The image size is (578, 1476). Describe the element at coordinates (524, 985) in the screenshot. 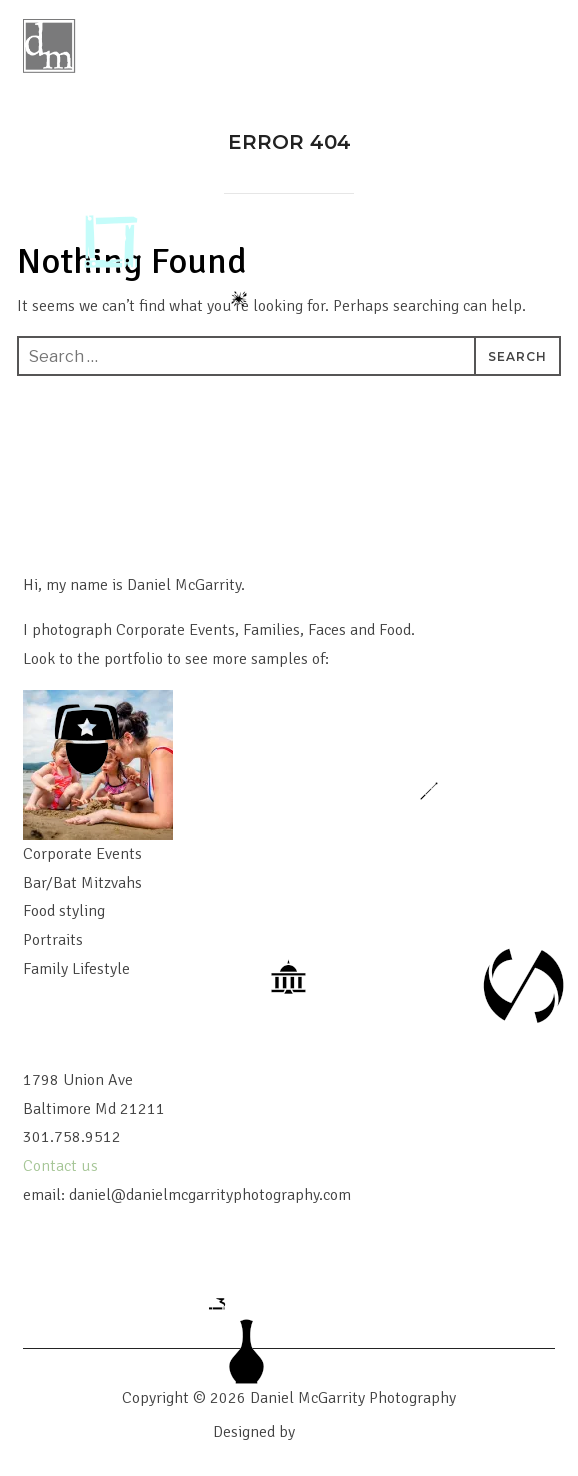

I see `loading or processing in progress` at that location.